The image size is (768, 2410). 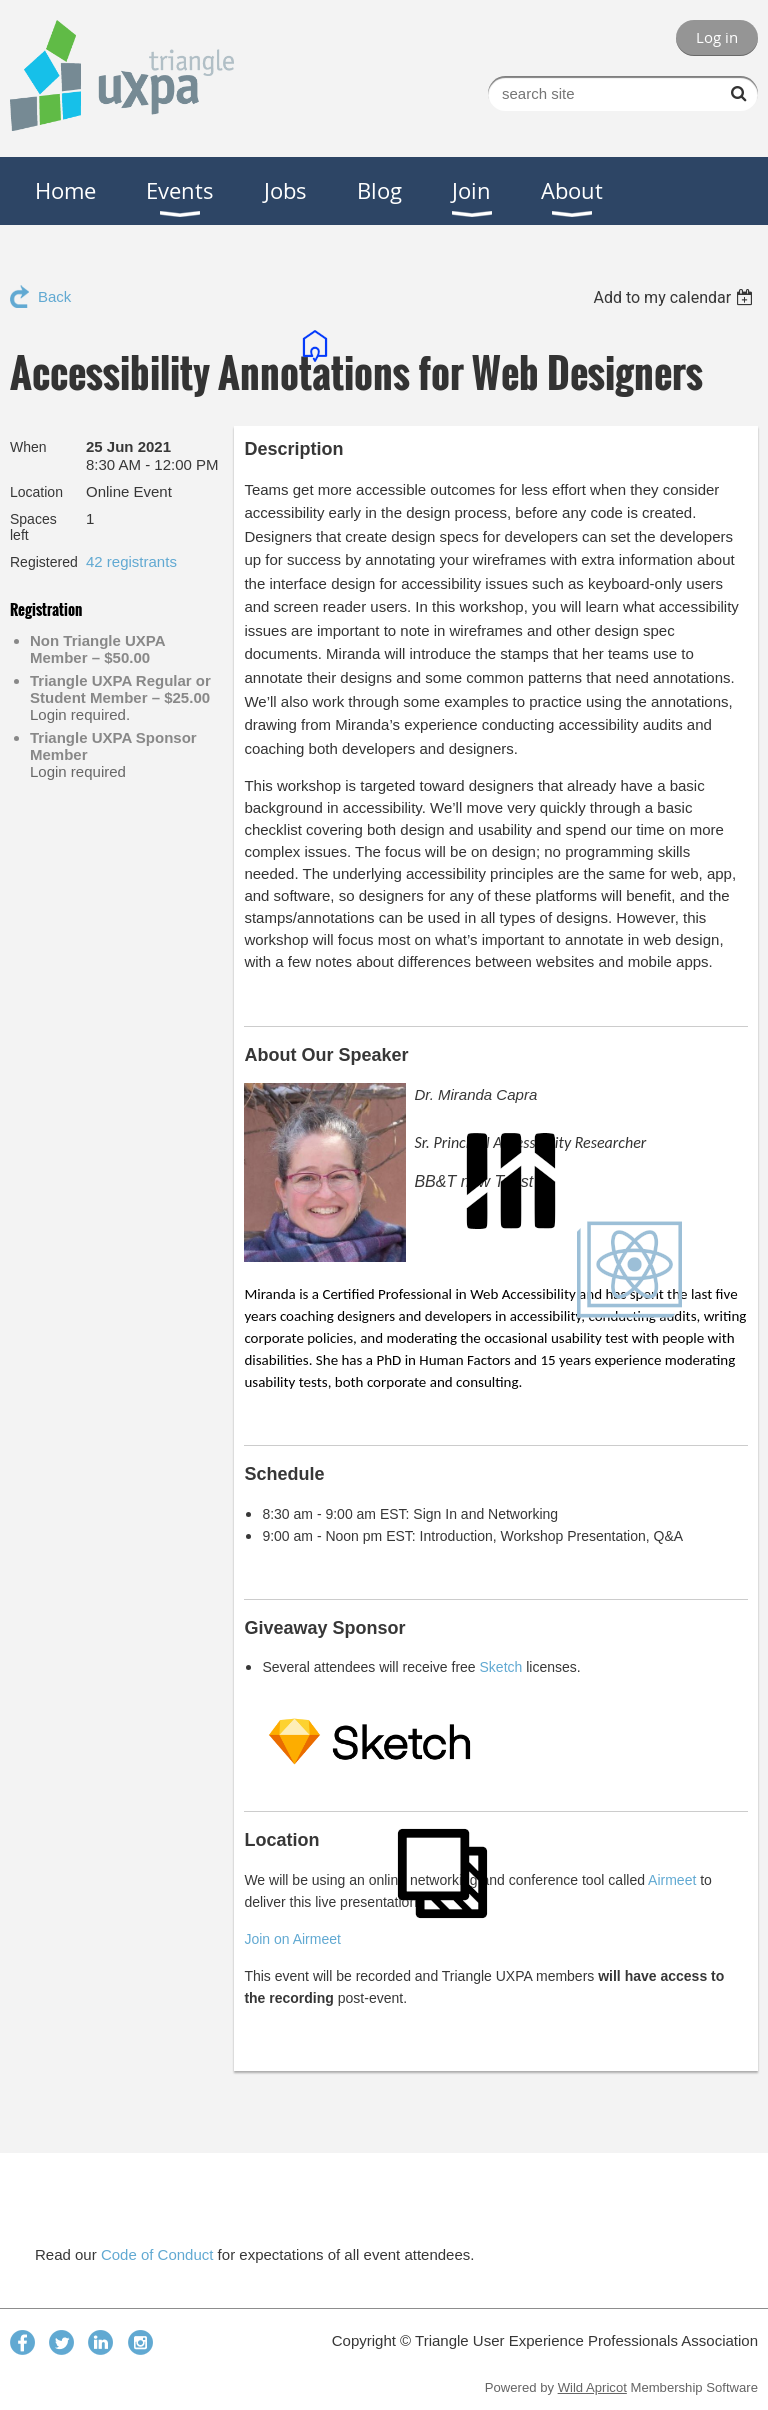 I want to click on open the emlakjet real estate app, so click(x=315, y=346).